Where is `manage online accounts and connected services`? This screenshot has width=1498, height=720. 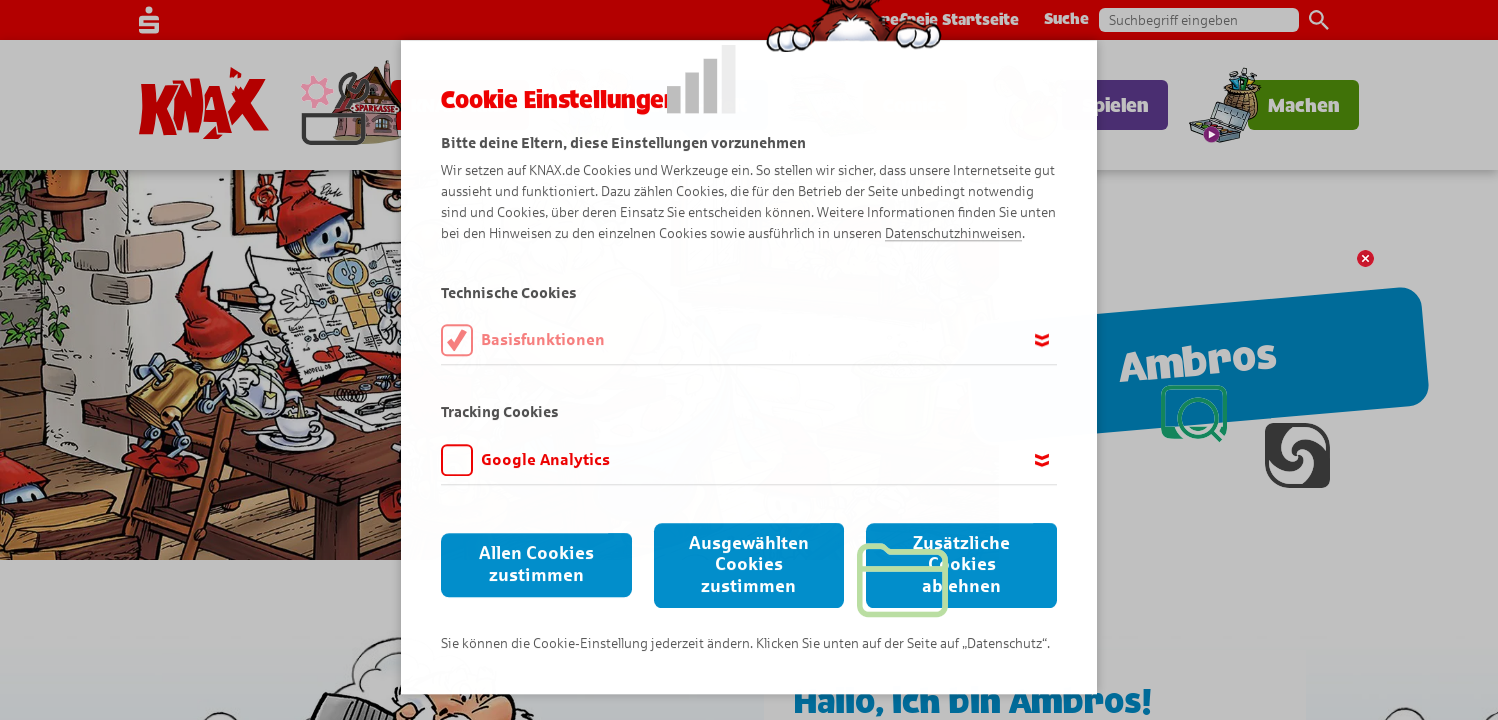
manage online accounts and connected services is located at coordinates (1269, 237).